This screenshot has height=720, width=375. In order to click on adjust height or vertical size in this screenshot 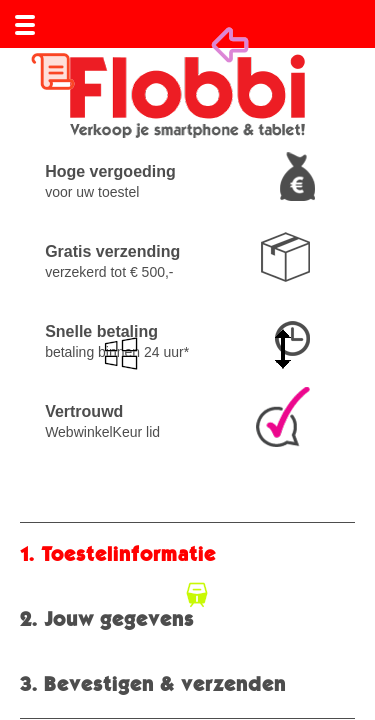, I will do `click(283, 349)`.